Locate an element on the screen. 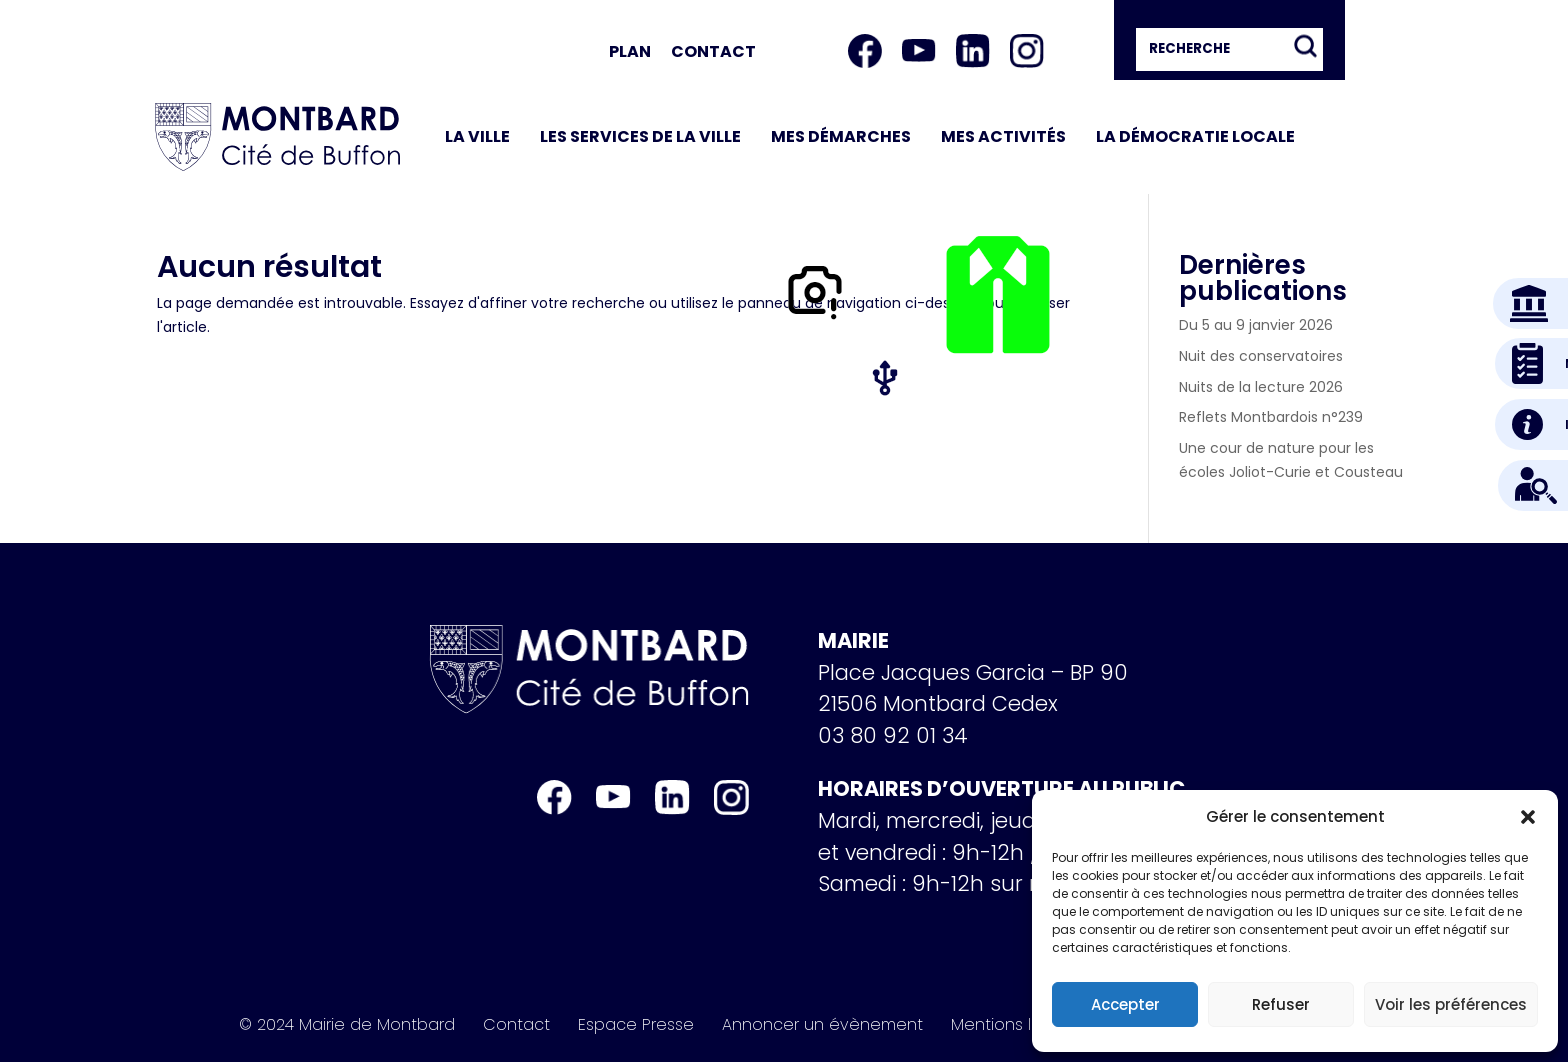 Image resolution: width=1568 pixels, height=1062 pixels. connect a USB device is located at coordinates (885, 378).